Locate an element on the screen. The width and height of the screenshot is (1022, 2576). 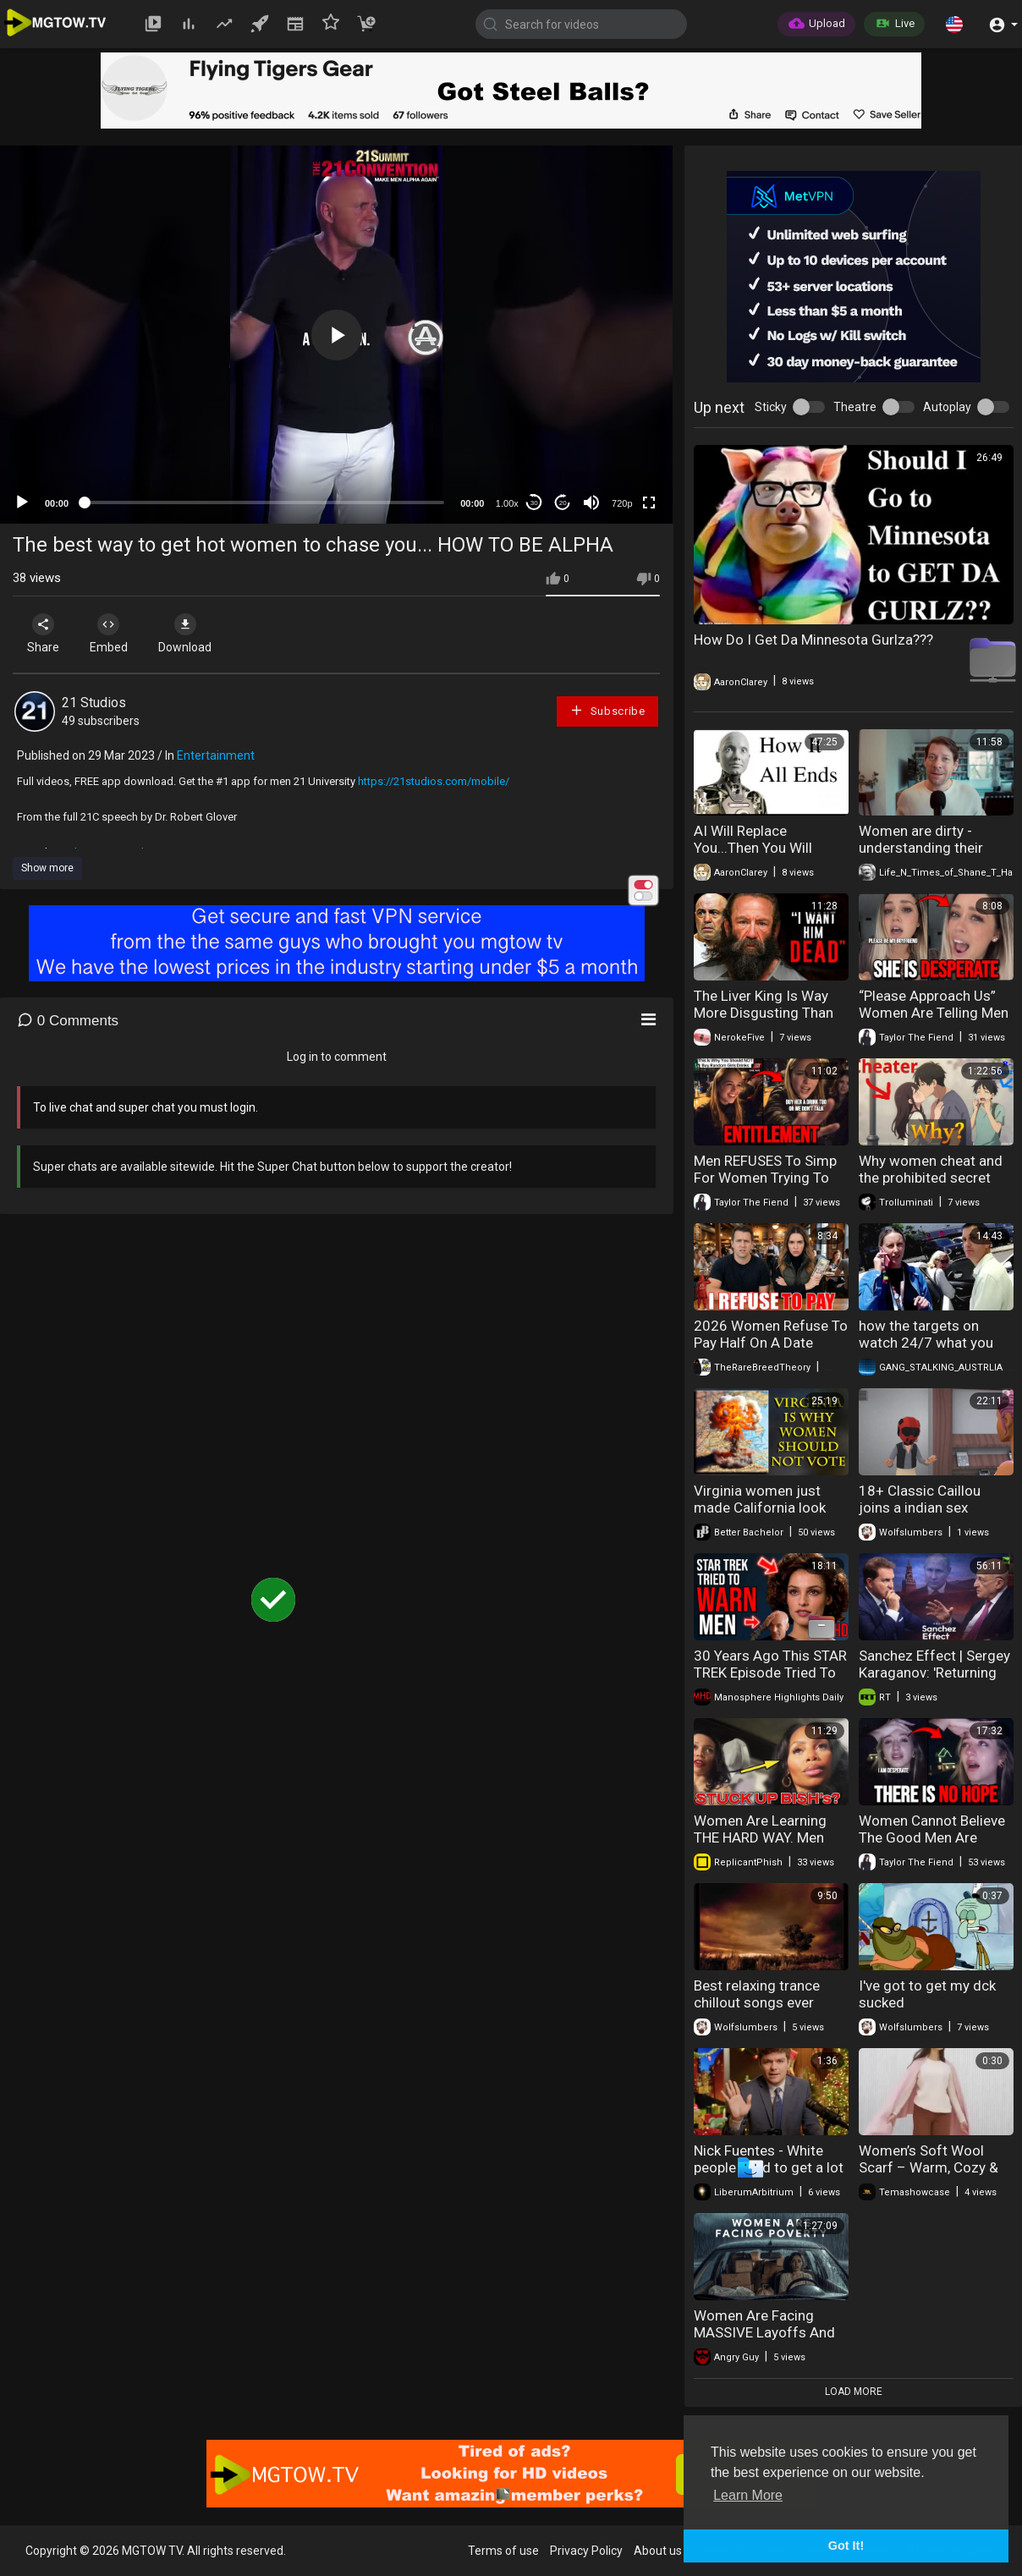
open system settings or preferences is located at coordinates (643, 890).